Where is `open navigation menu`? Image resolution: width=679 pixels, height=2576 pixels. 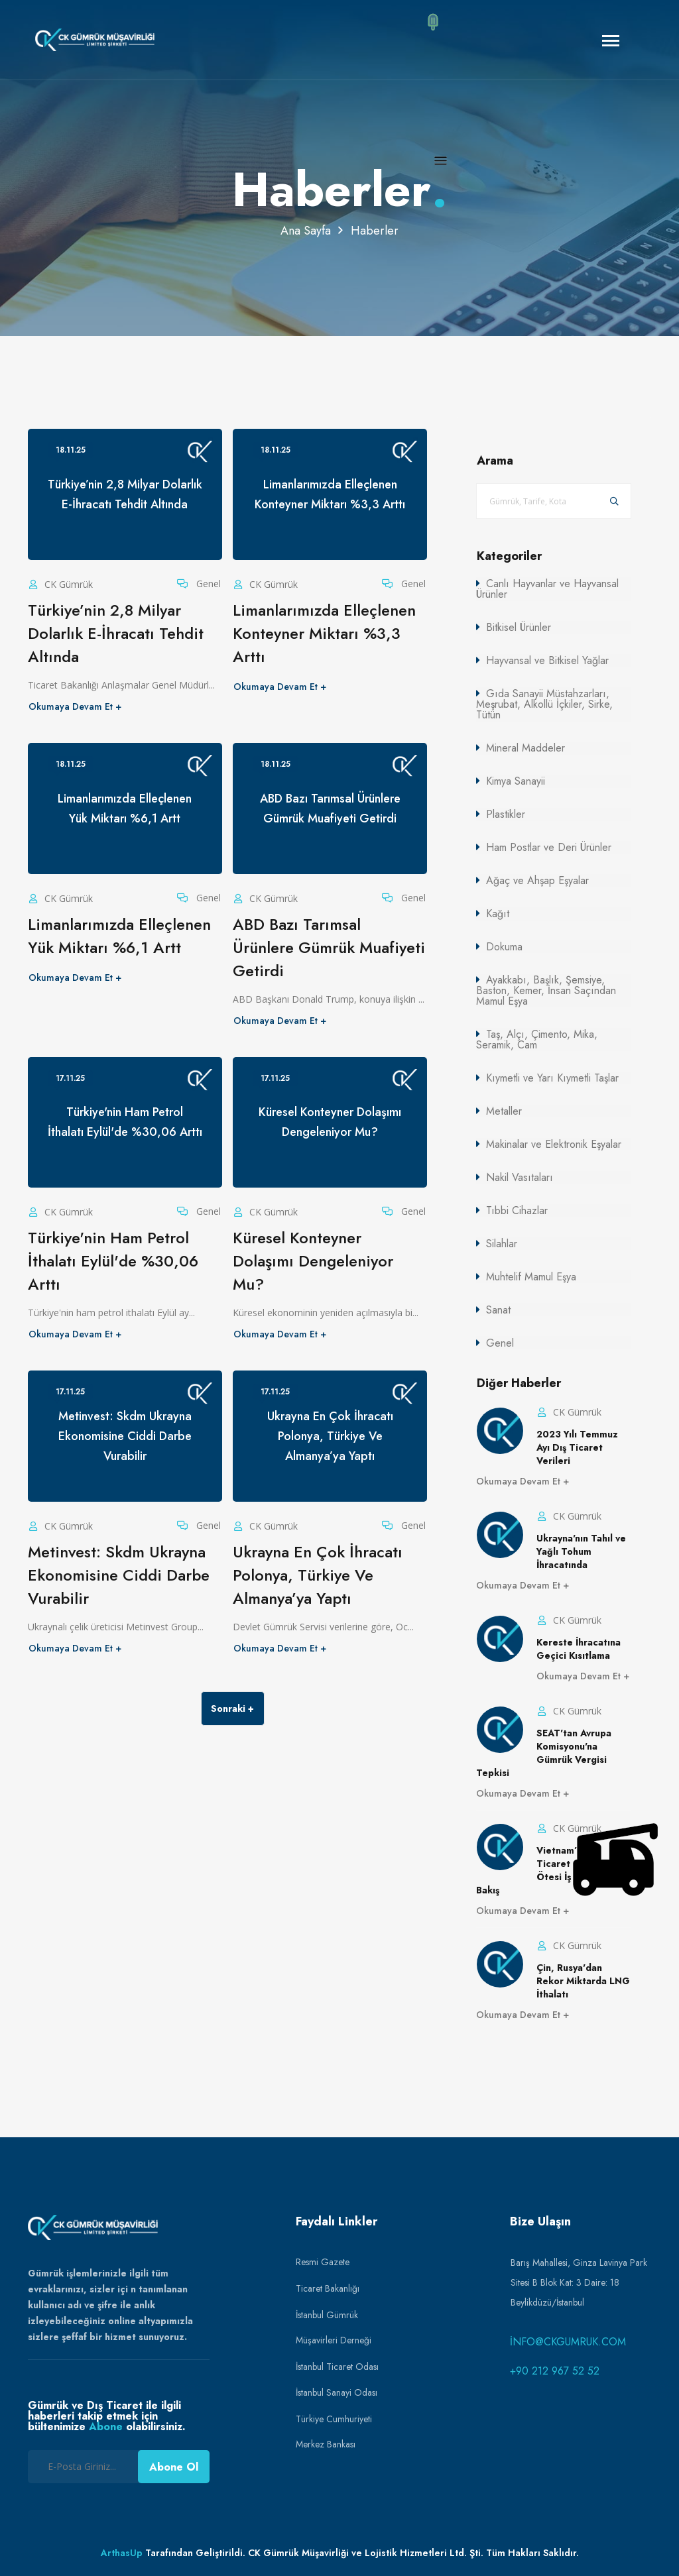
open navigation menu is located at coordinates (440, 160).